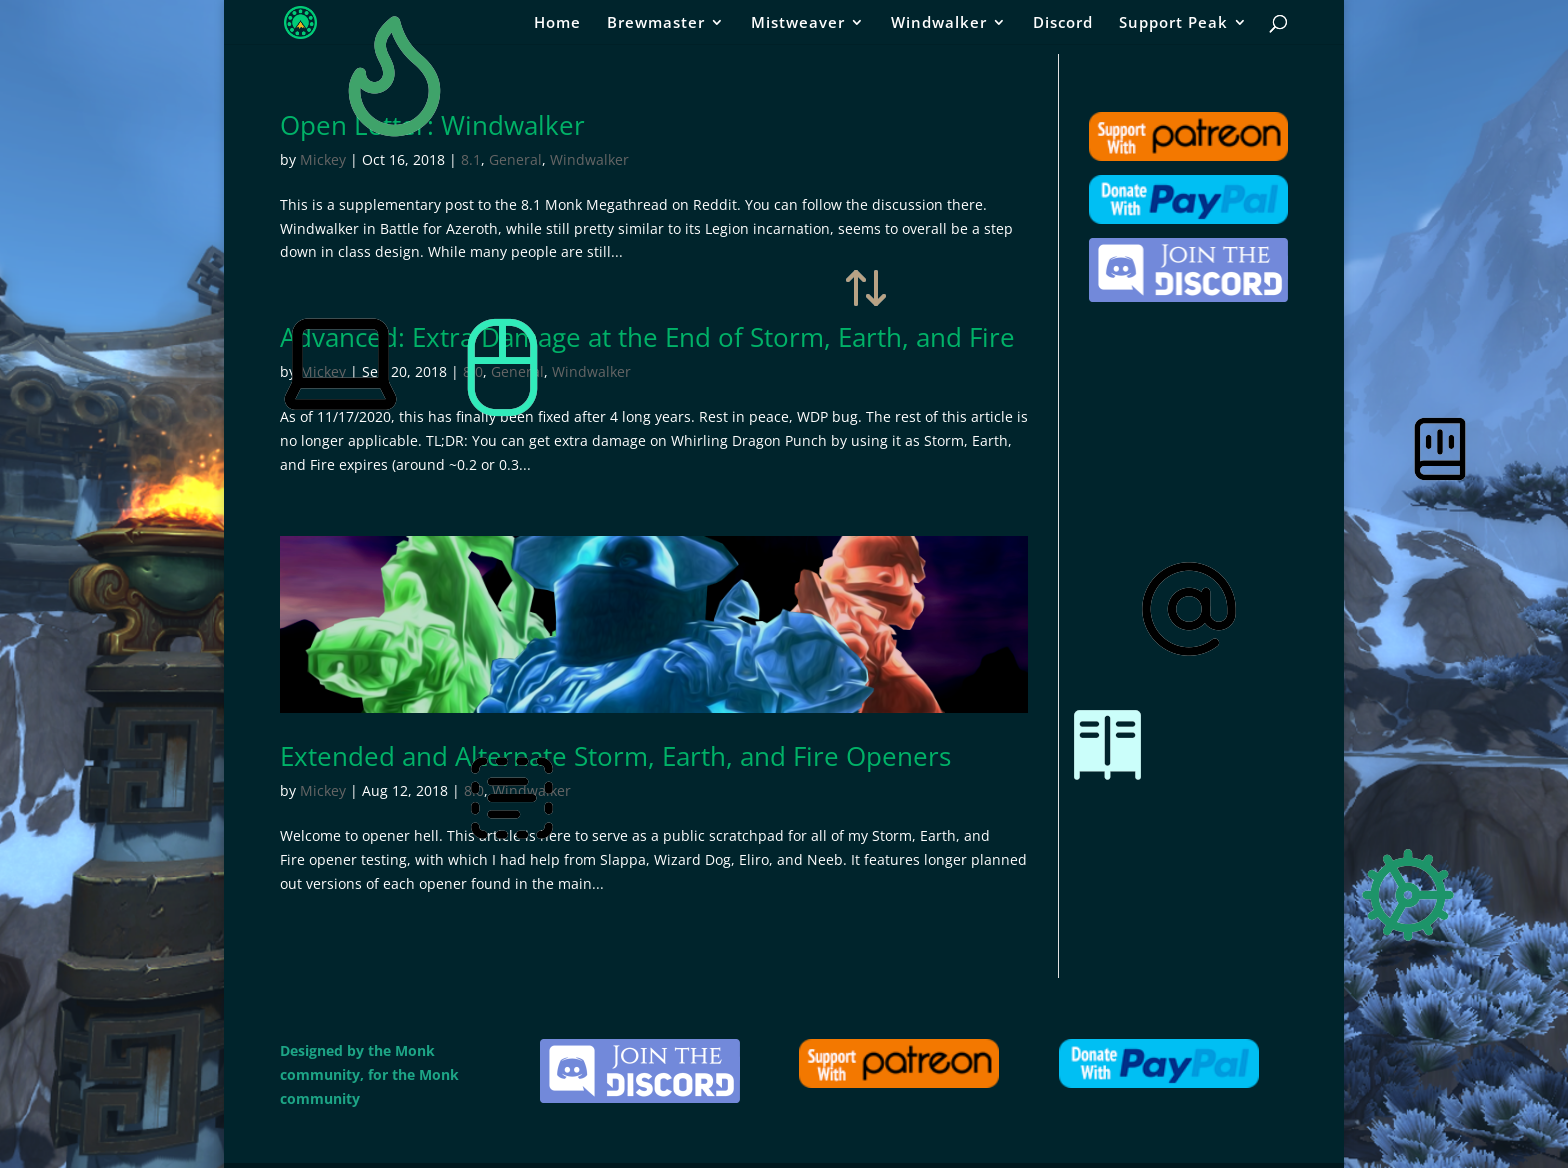 This screenshot has height=1168, width=1568. I want to click on mention a user in a post or comment, so click(1189, 609).